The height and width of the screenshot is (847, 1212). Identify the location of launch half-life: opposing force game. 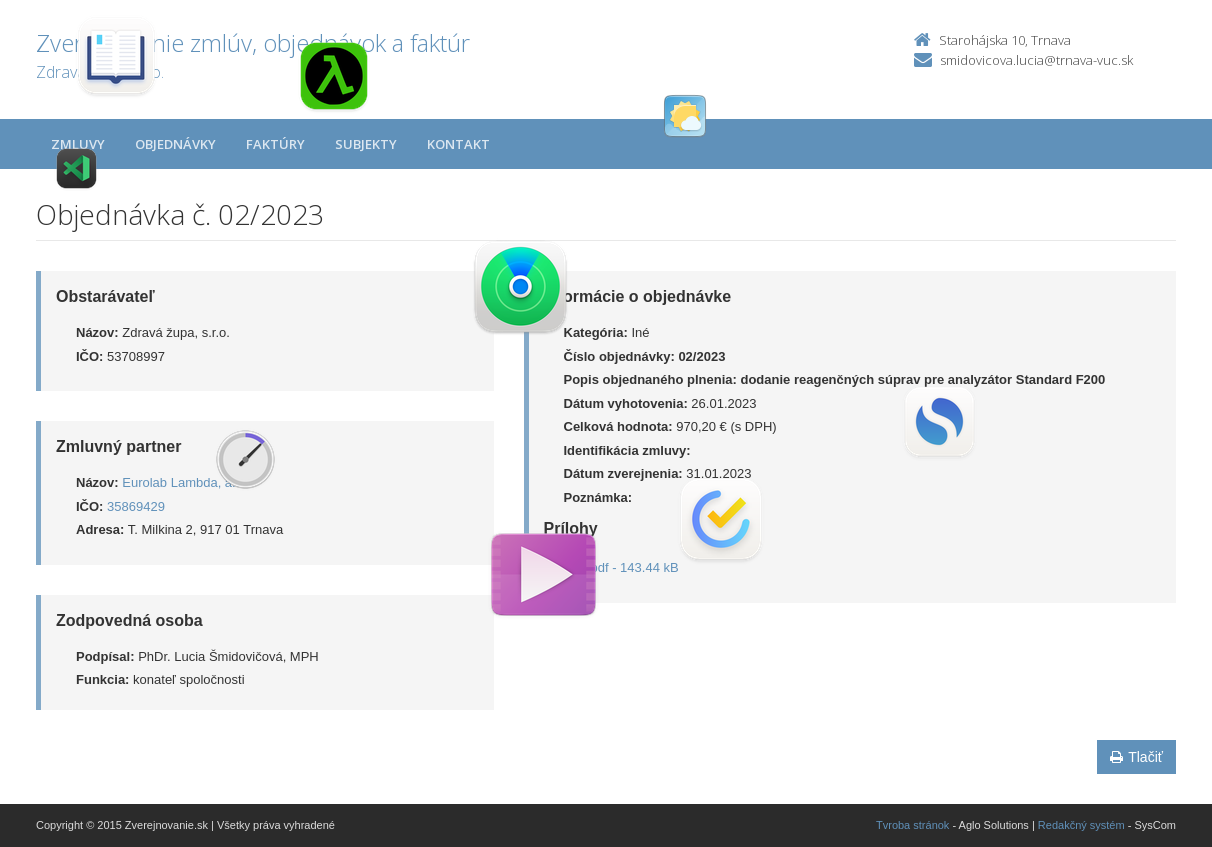
(334, 76).